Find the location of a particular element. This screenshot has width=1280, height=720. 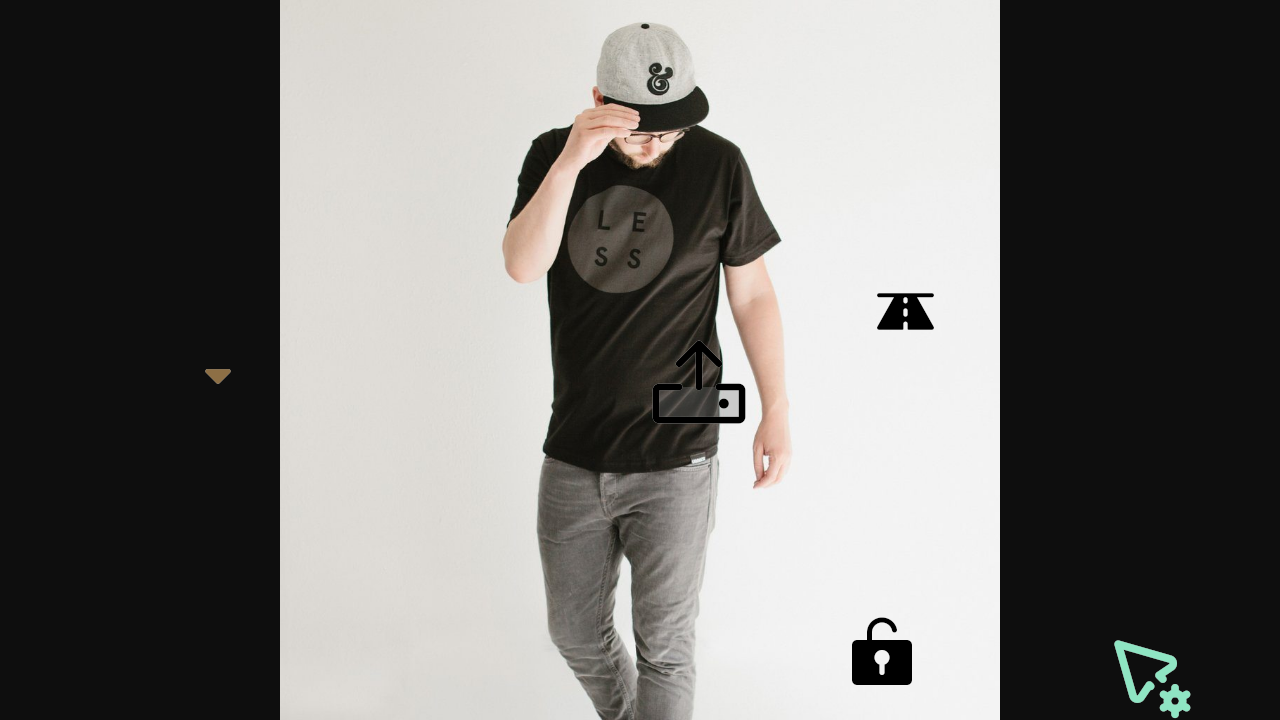

view directions or navigation is located at coordinates (905, 311).